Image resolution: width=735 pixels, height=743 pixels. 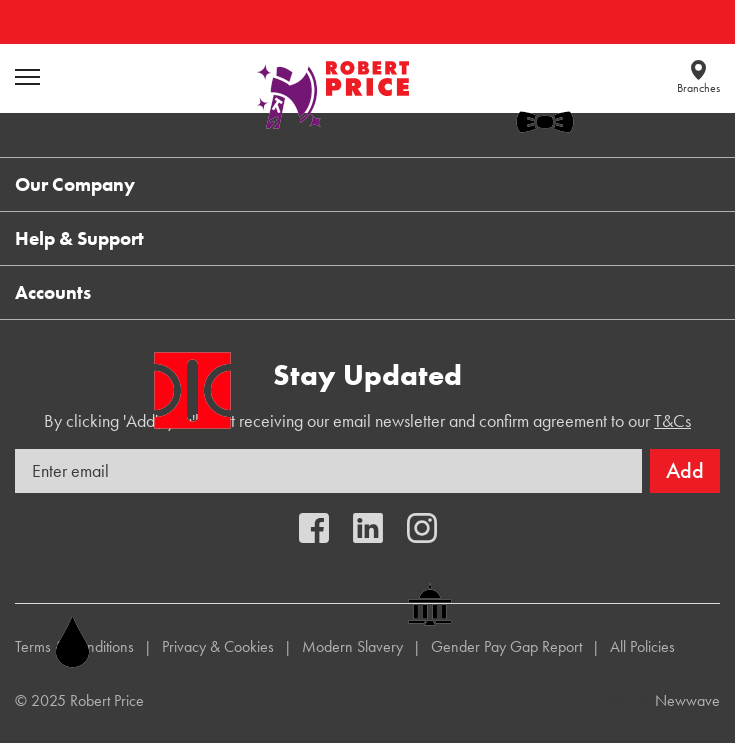 I want to click on indicates water or hydration level, so click(x=72, y=641).